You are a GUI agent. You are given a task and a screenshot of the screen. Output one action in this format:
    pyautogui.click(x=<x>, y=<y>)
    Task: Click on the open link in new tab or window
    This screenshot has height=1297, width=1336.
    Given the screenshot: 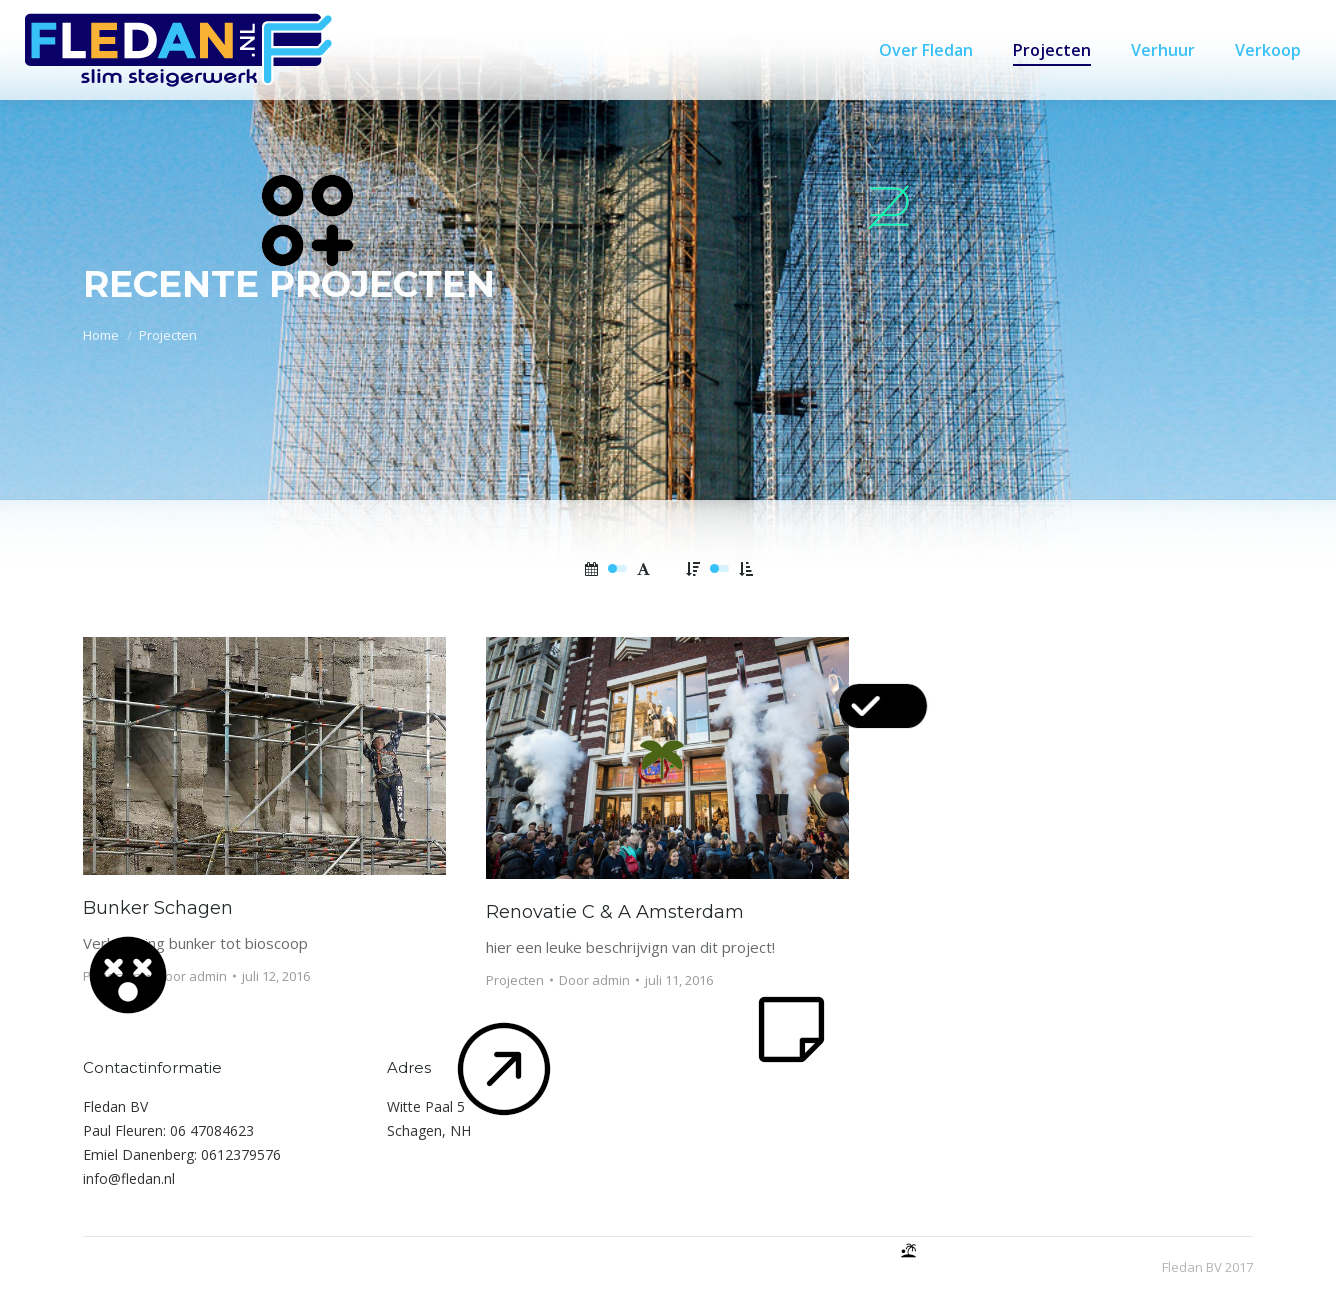 What is the action you would take?
    pyautogui.click(x=504, y=1069)
    